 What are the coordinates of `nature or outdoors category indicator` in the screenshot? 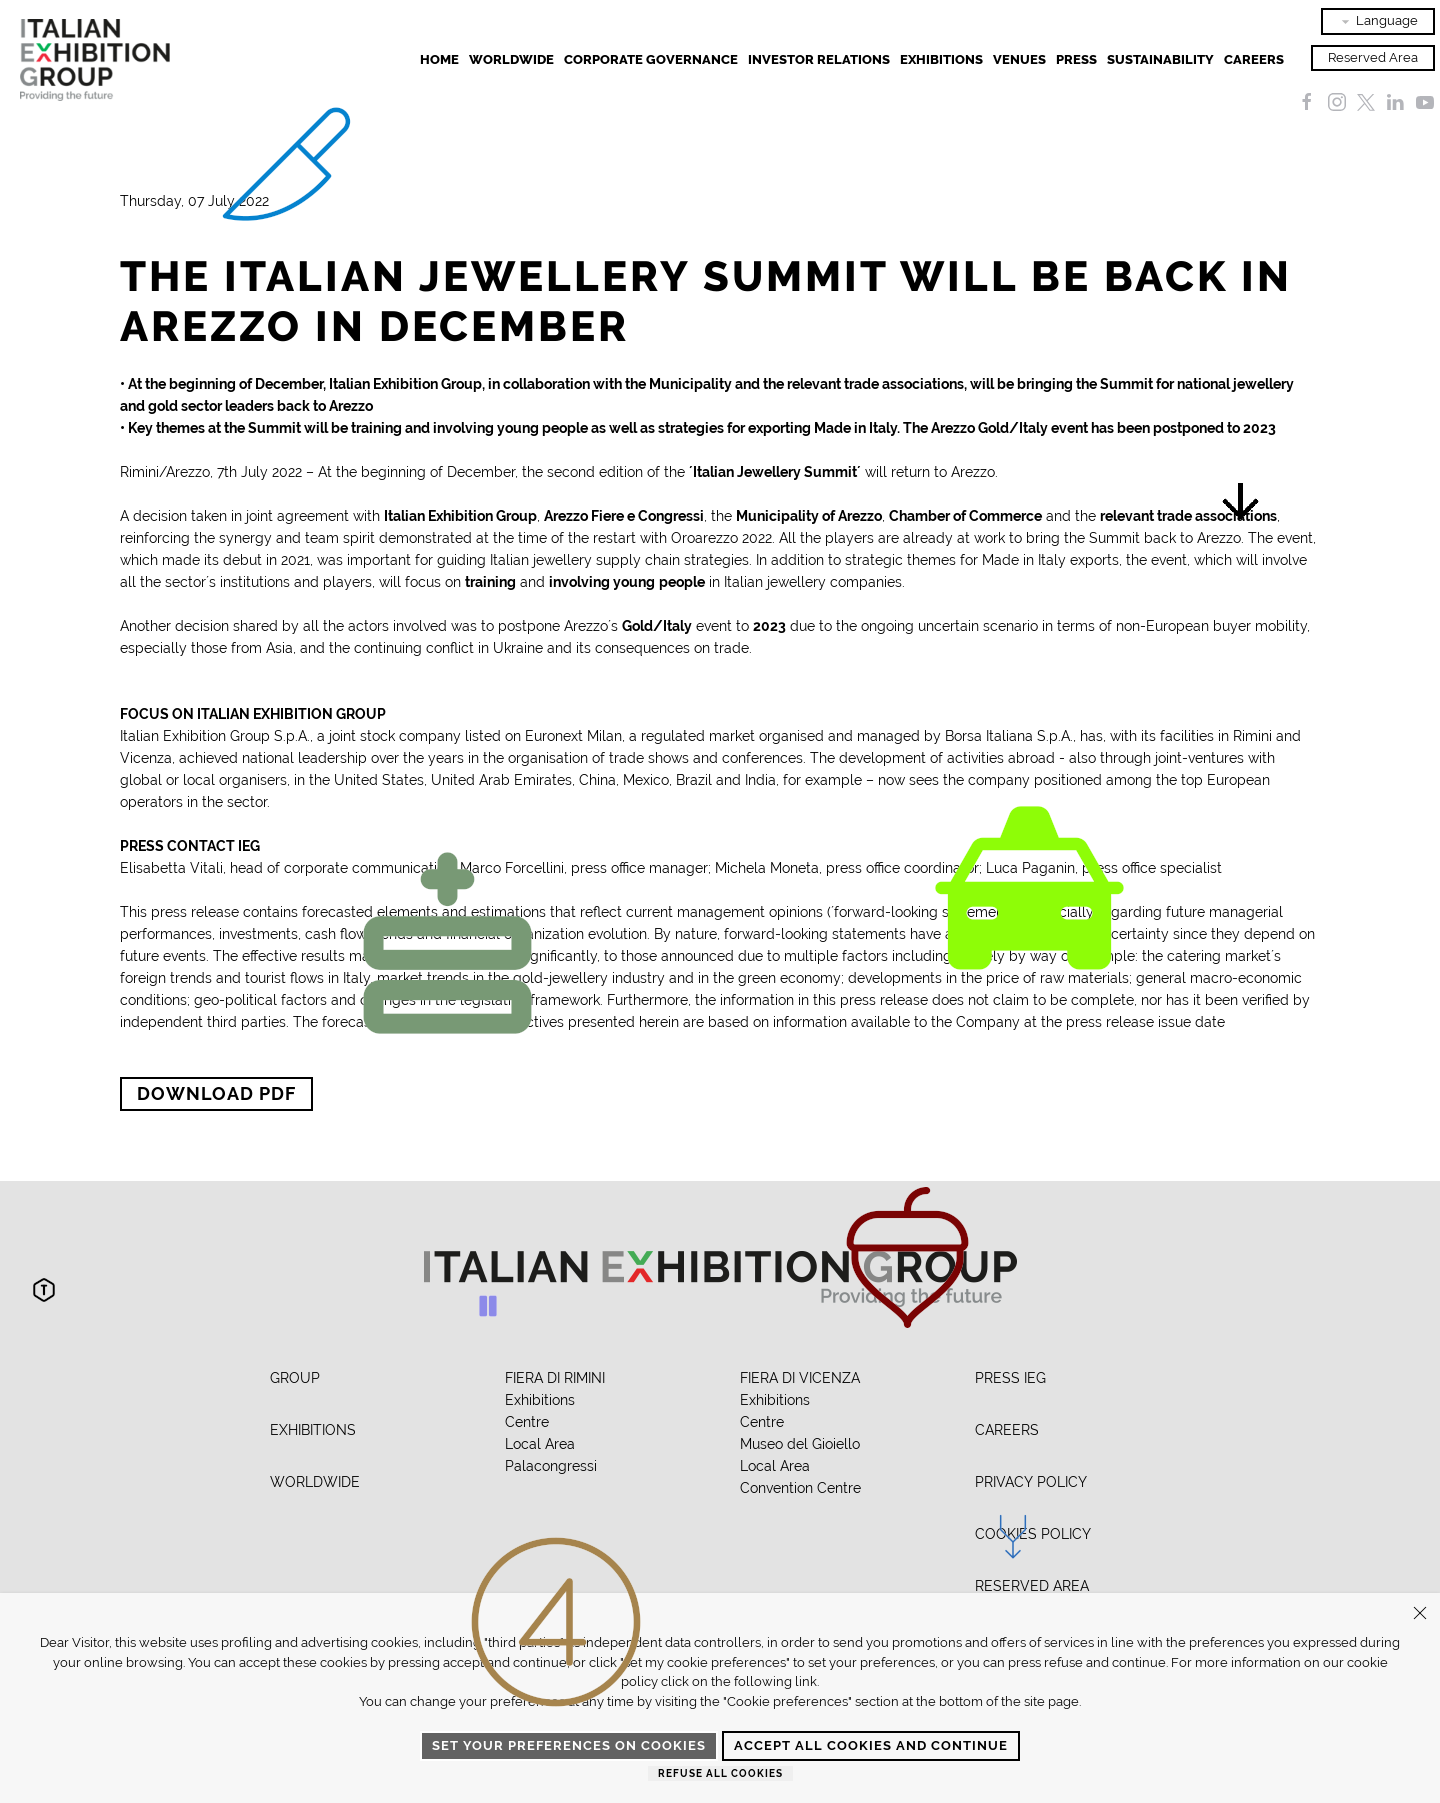 It's located at (907, 1257).